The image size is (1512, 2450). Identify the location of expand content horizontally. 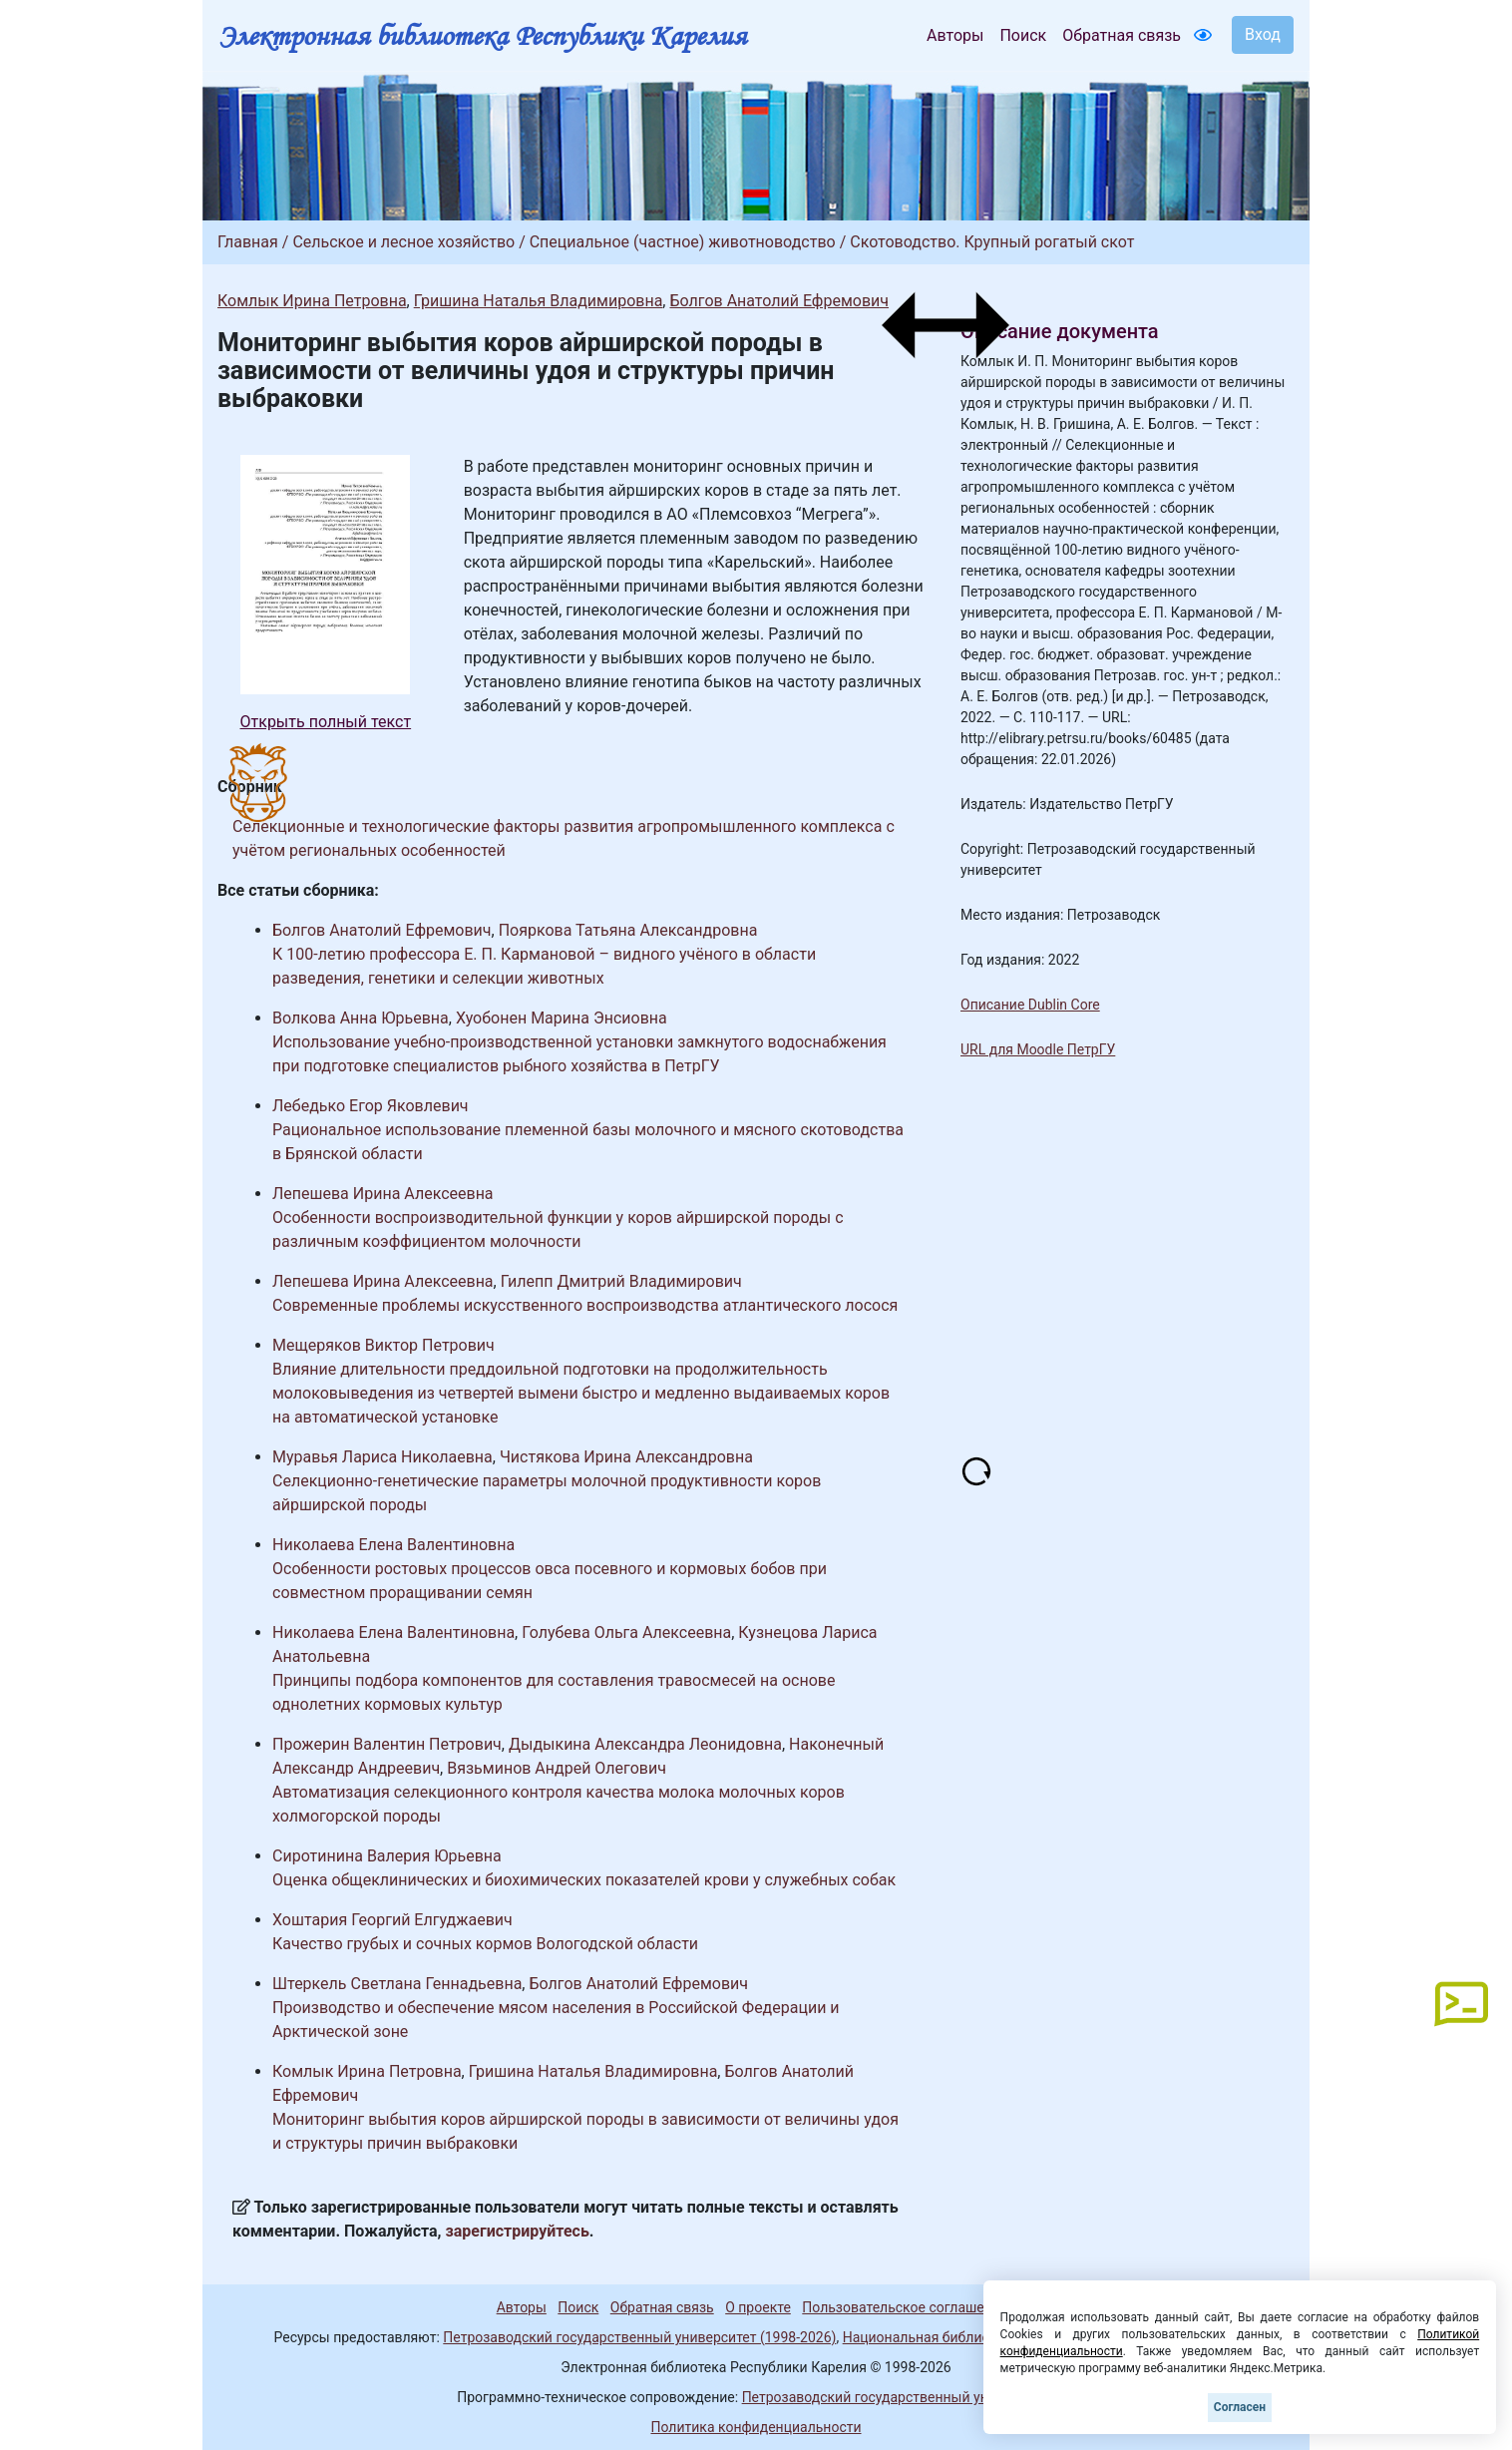
(945, 325).